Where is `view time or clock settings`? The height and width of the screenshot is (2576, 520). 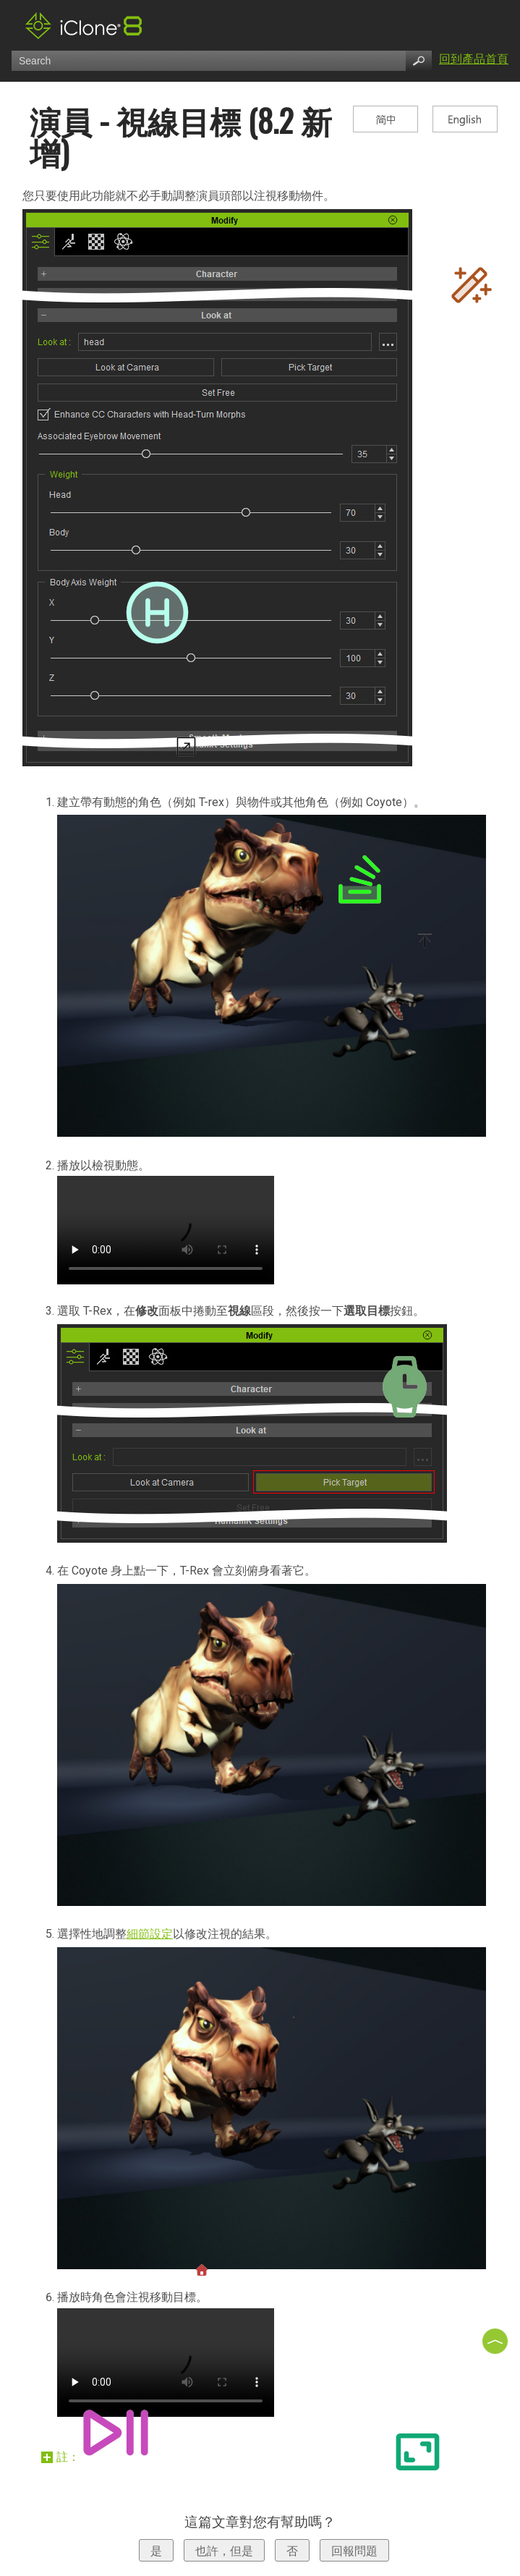
view time or clock settings is located at coordinates (404, 1386).